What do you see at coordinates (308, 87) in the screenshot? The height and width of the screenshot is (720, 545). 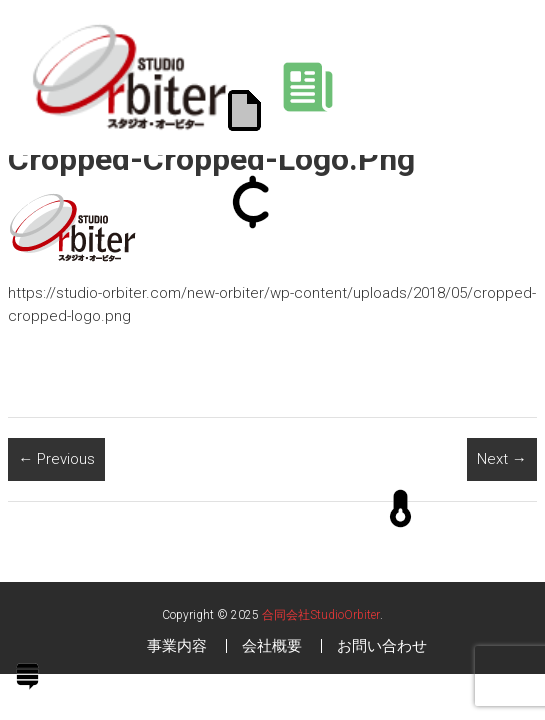 I see `view news or articles` at bounding box center [308, 87].